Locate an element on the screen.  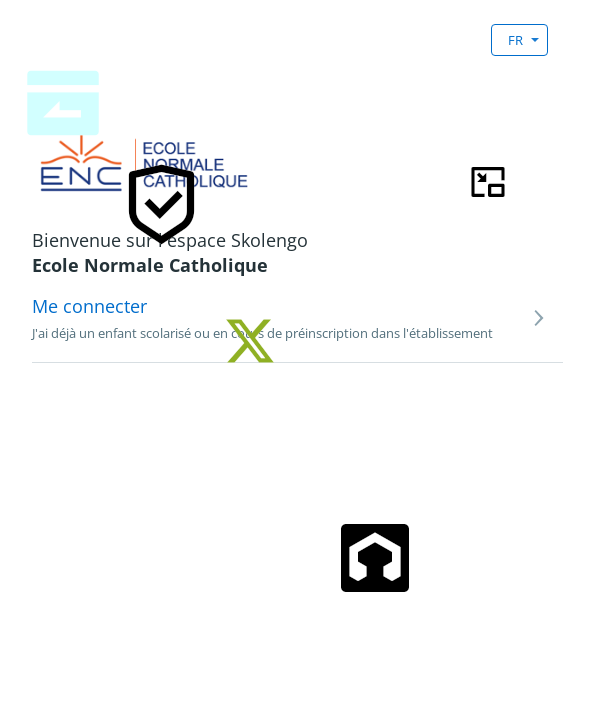
open LMMS digital audio workstation is located at coordinates (375, 558).